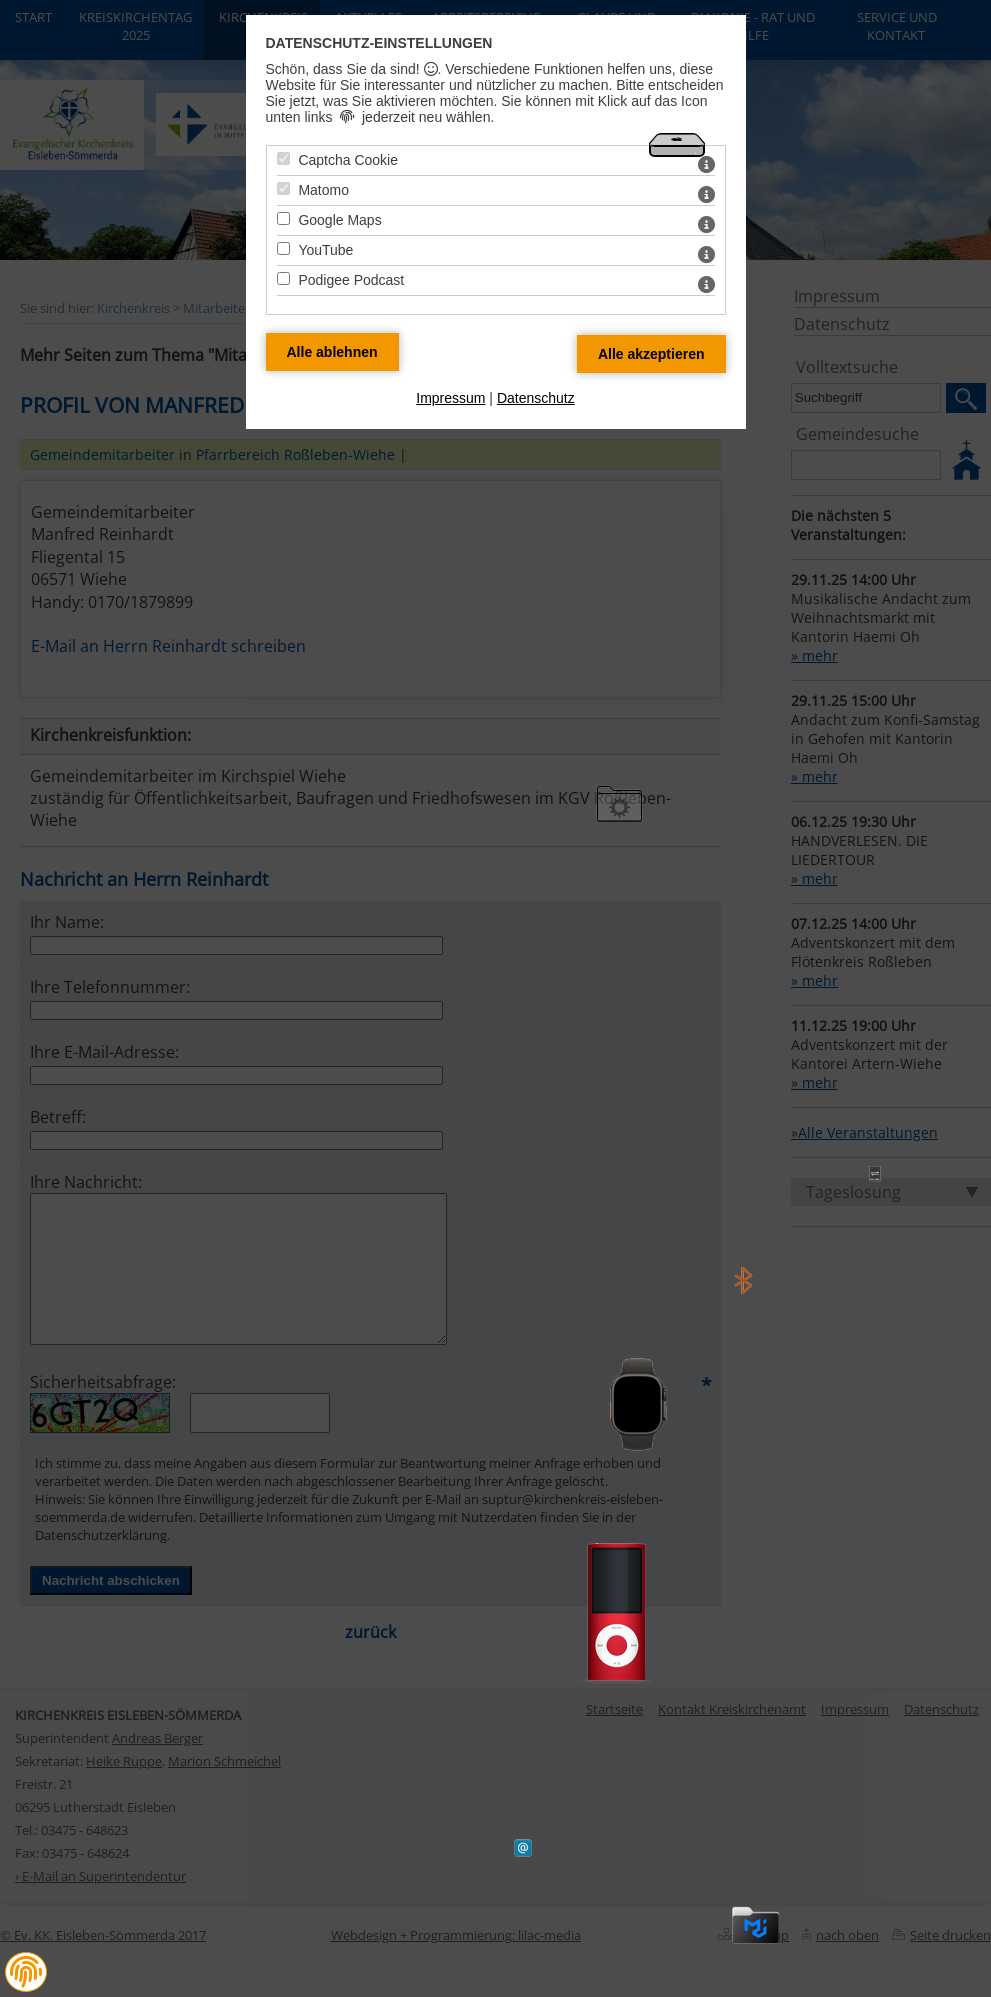  I want to click on configure audio input/output settings in GarageBand, so click(875, 1174).